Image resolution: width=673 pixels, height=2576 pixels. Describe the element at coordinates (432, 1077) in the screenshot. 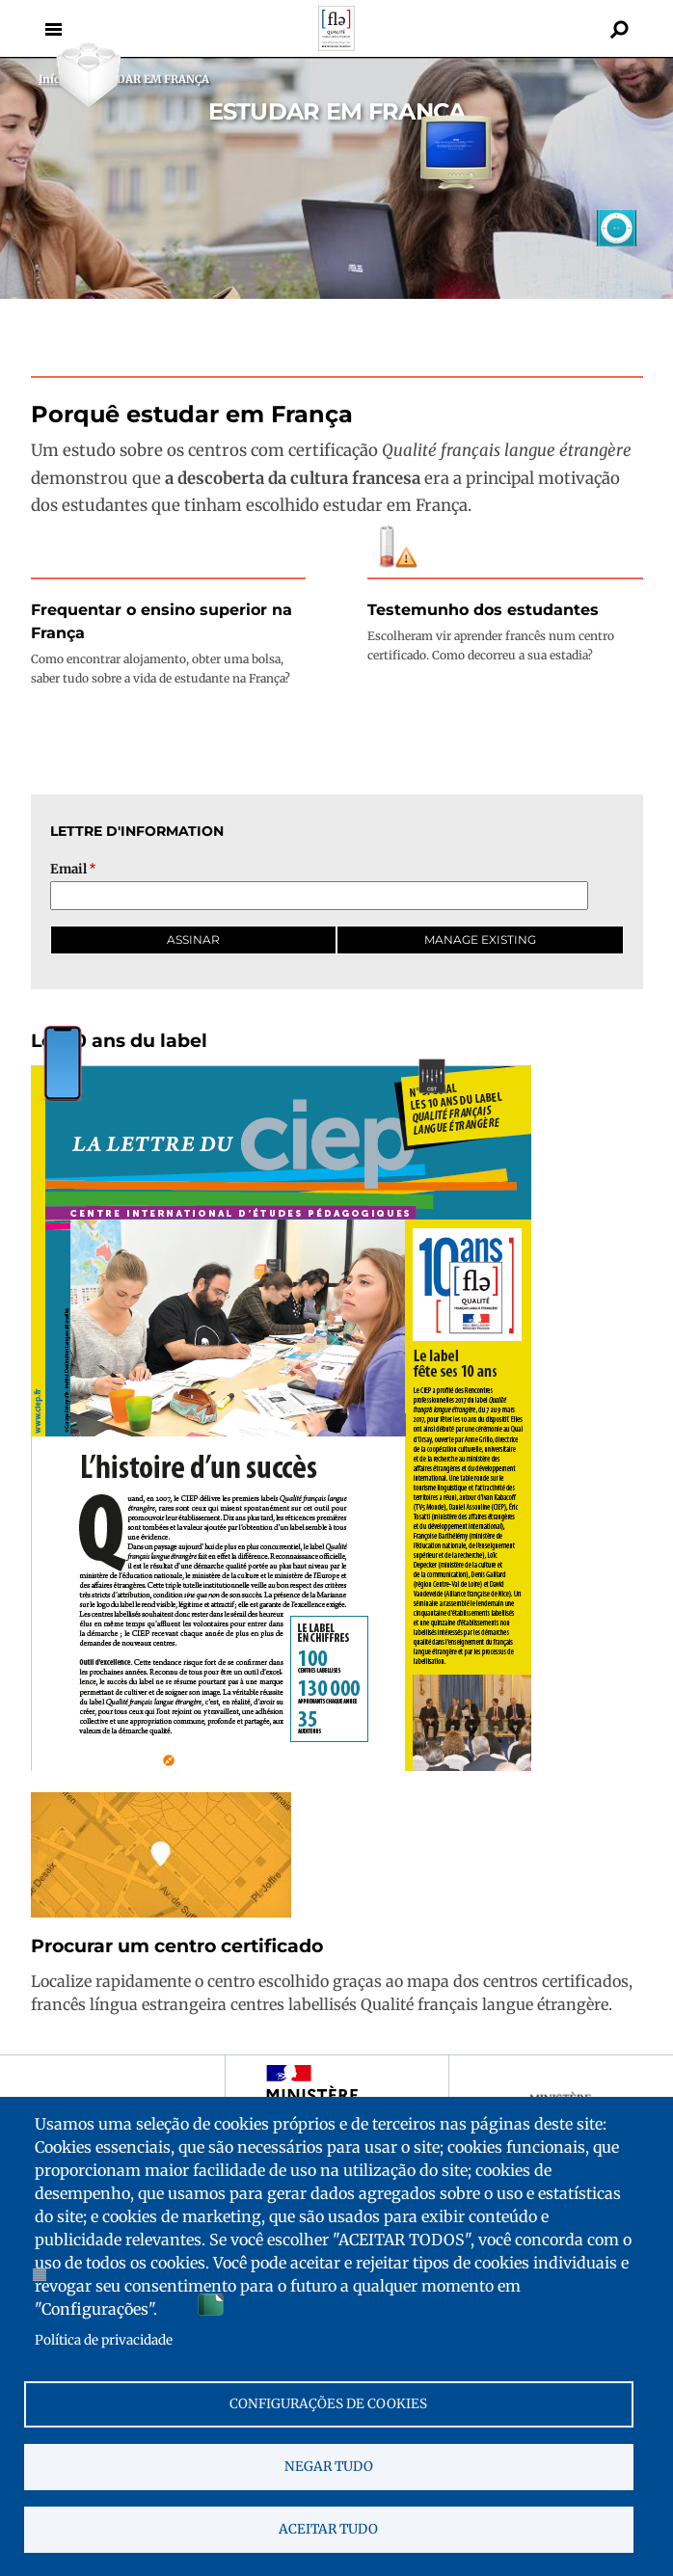

I see `open audio mixing or equalizer settings` at that location.